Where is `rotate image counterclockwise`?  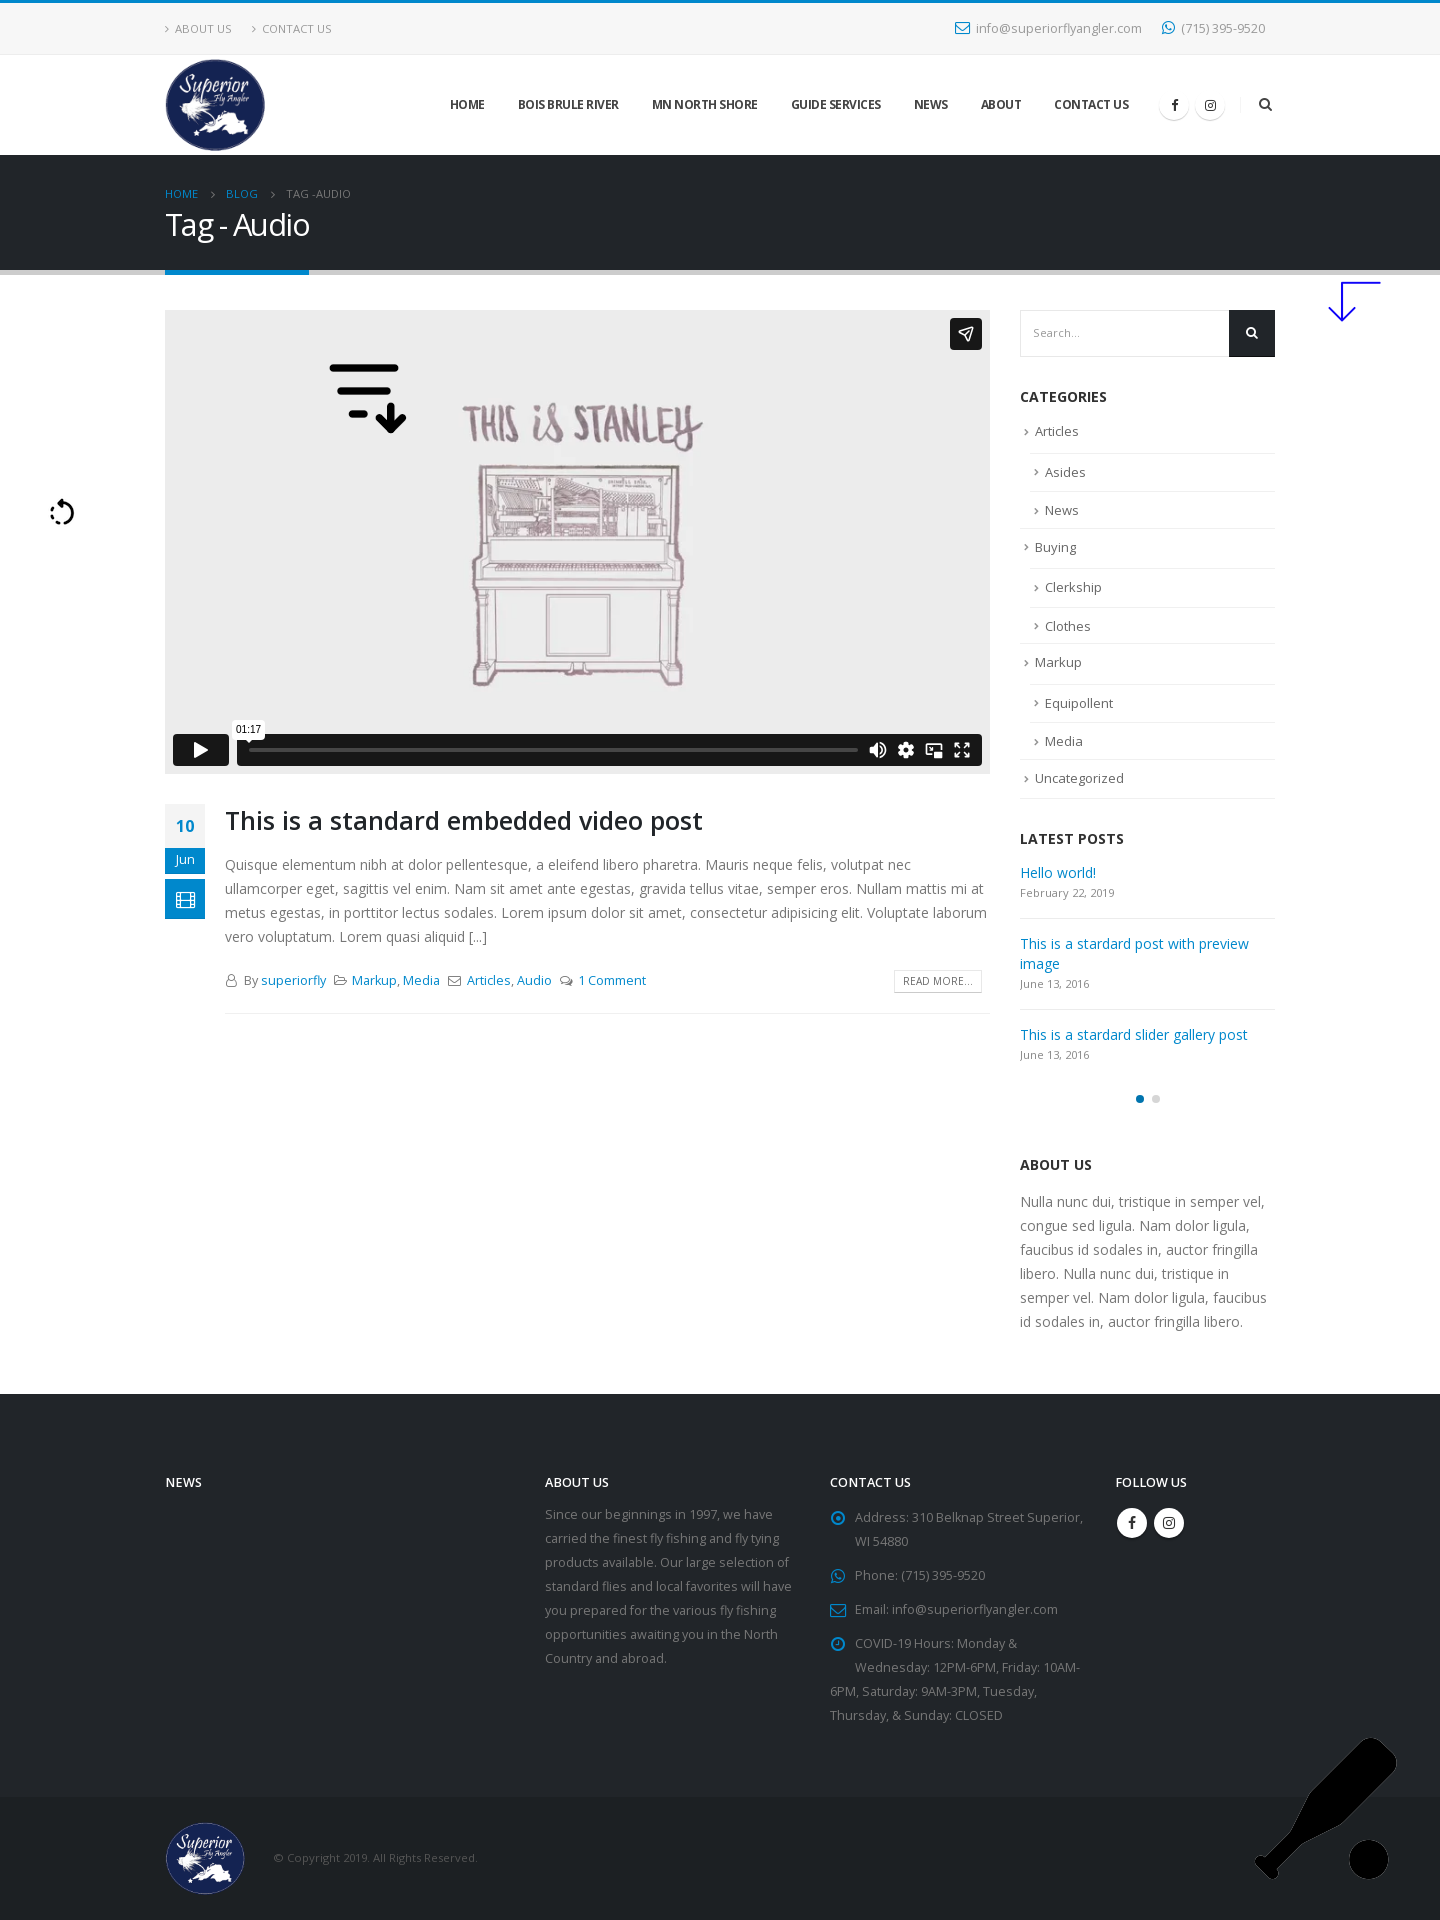
rotate image counterclockwise is located at coordinates (62, 513).